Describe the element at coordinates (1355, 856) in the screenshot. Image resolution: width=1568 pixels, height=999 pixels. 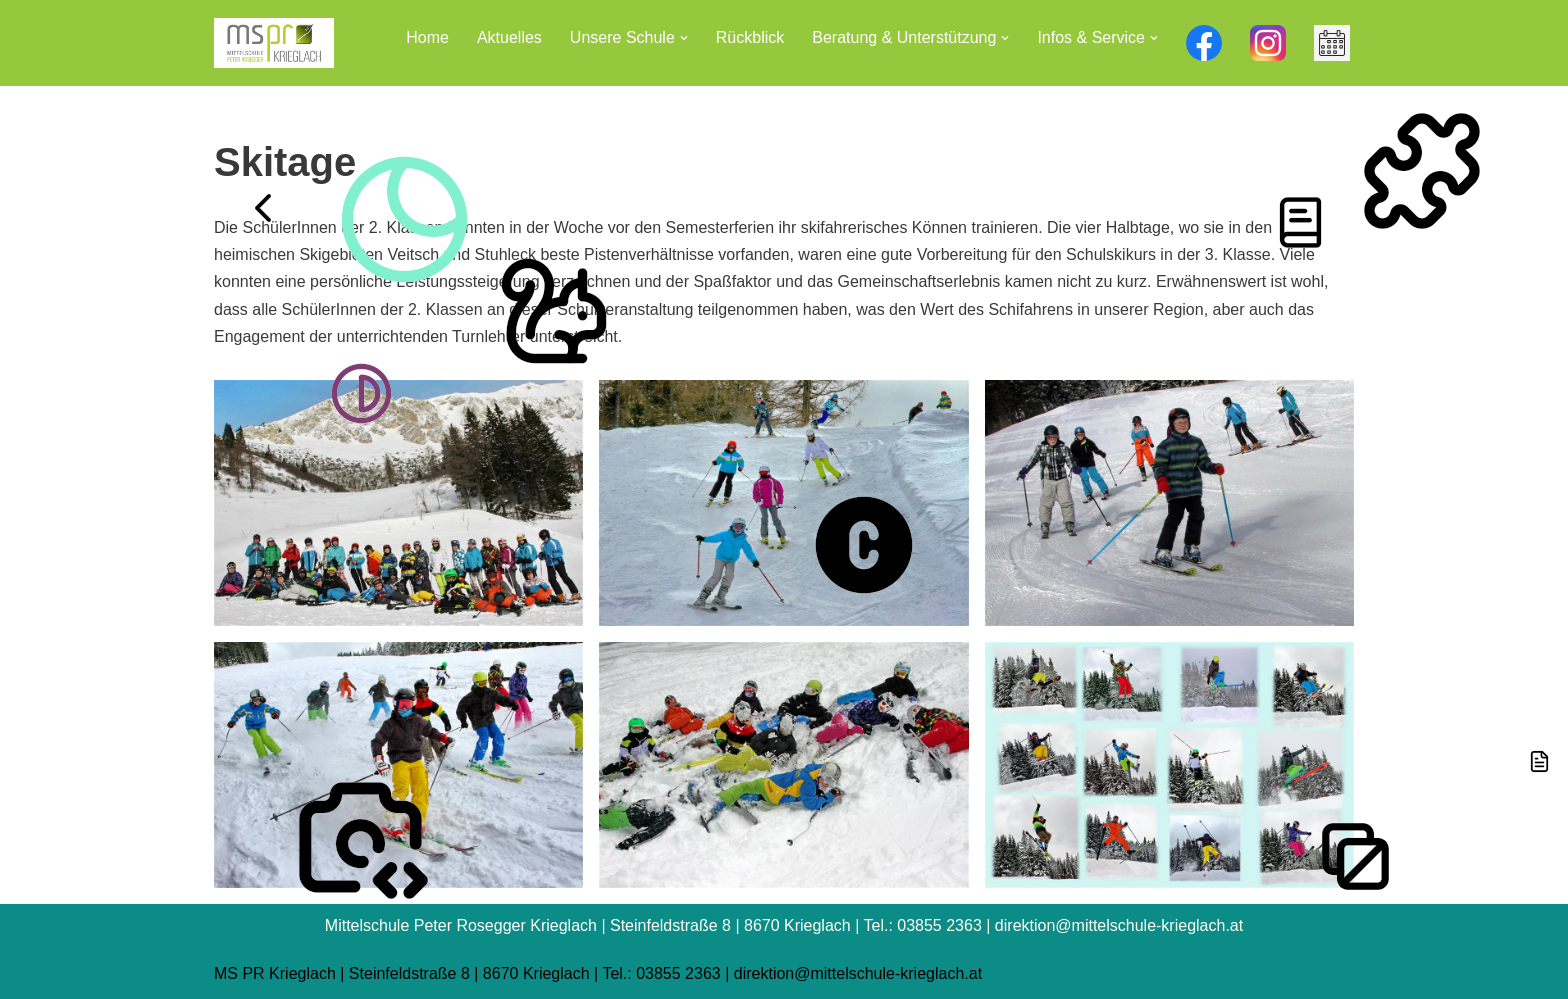
I see `duplicate or copy with overlay` at that location.